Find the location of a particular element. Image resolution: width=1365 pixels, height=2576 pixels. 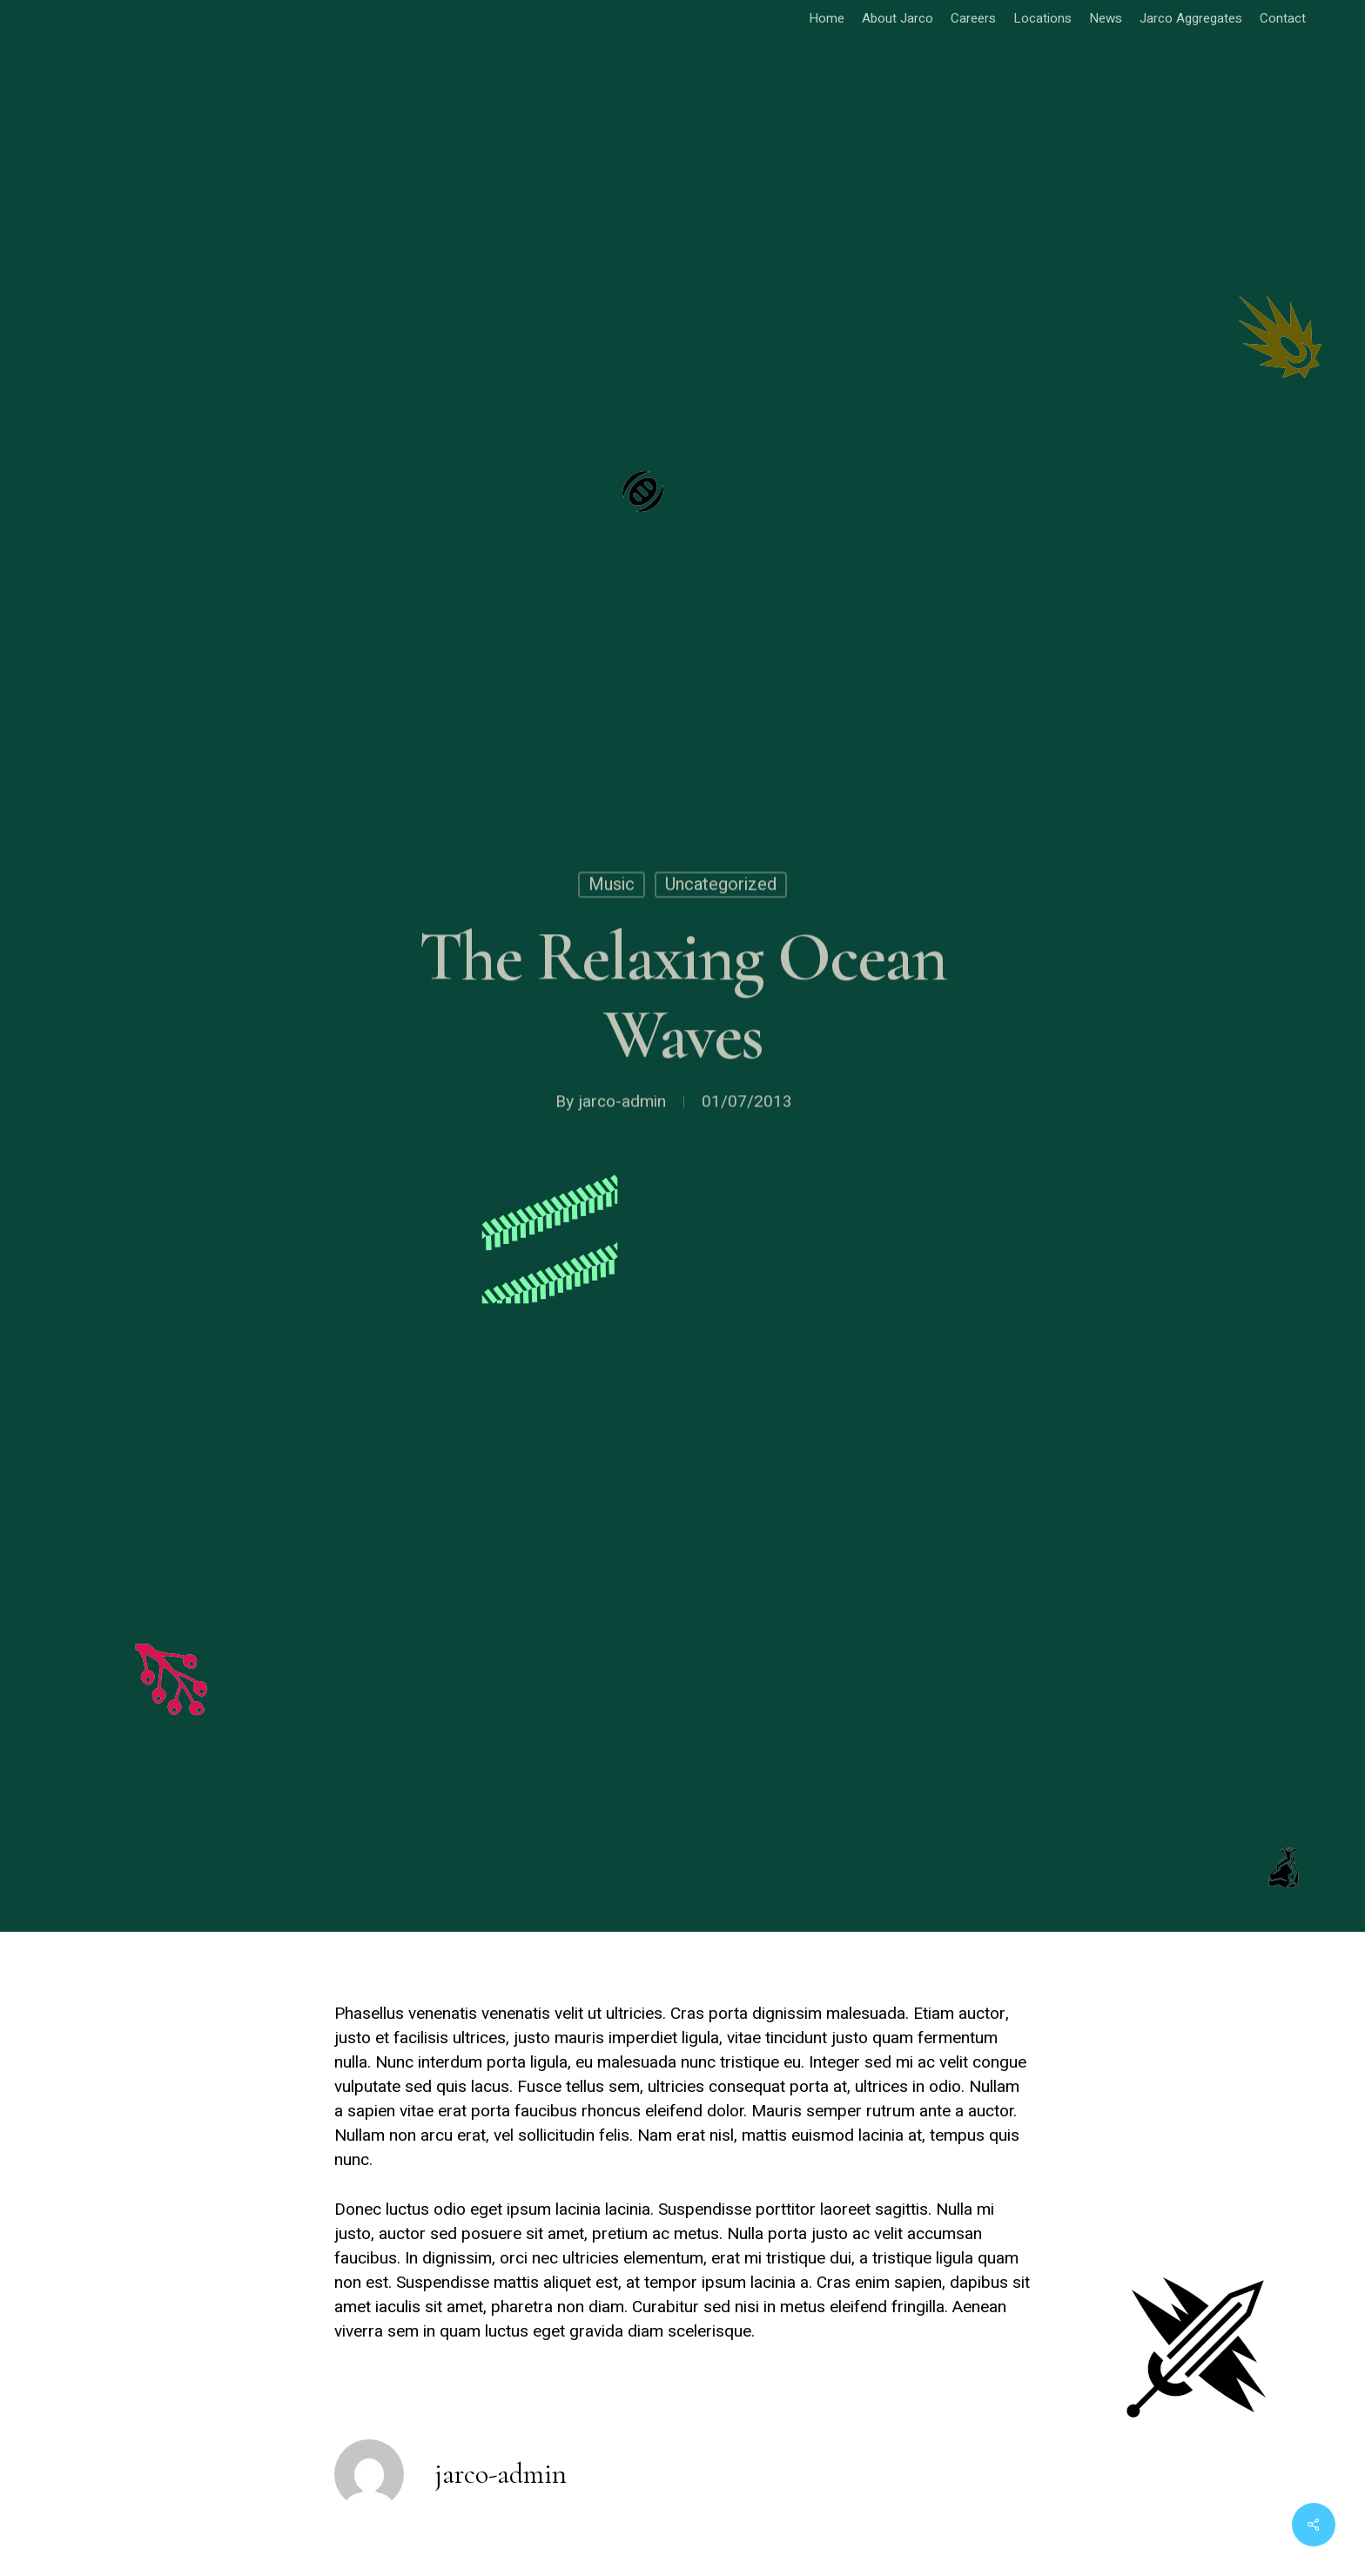

indicates off-road or vehicle trail mode is located at coordinates (549, 1235).